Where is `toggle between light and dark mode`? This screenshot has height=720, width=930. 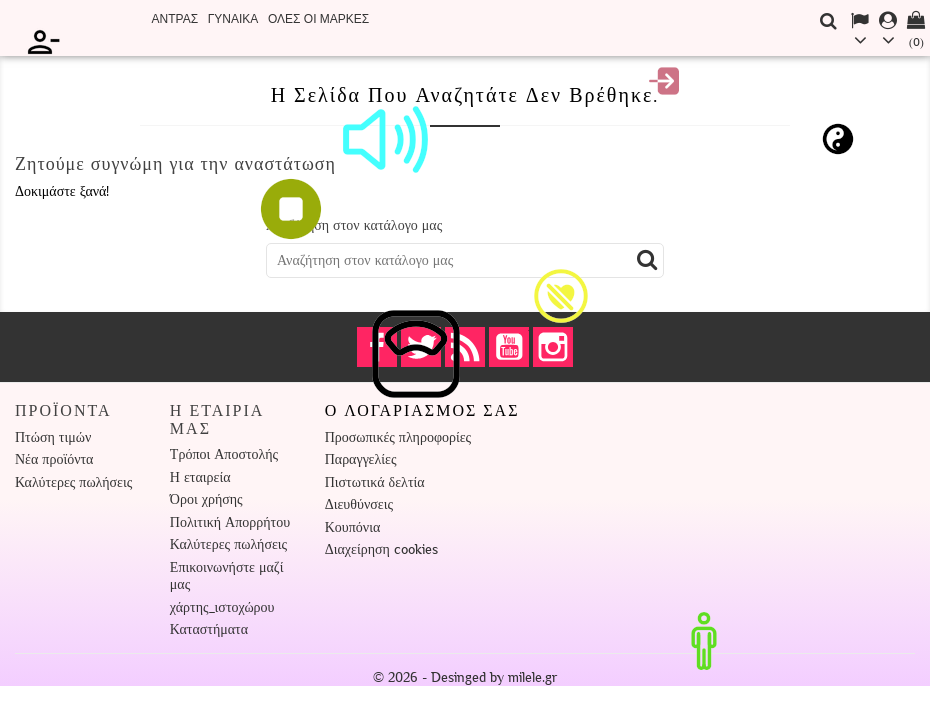 toggle between light and dark mode is located at coordinates (838, 139).